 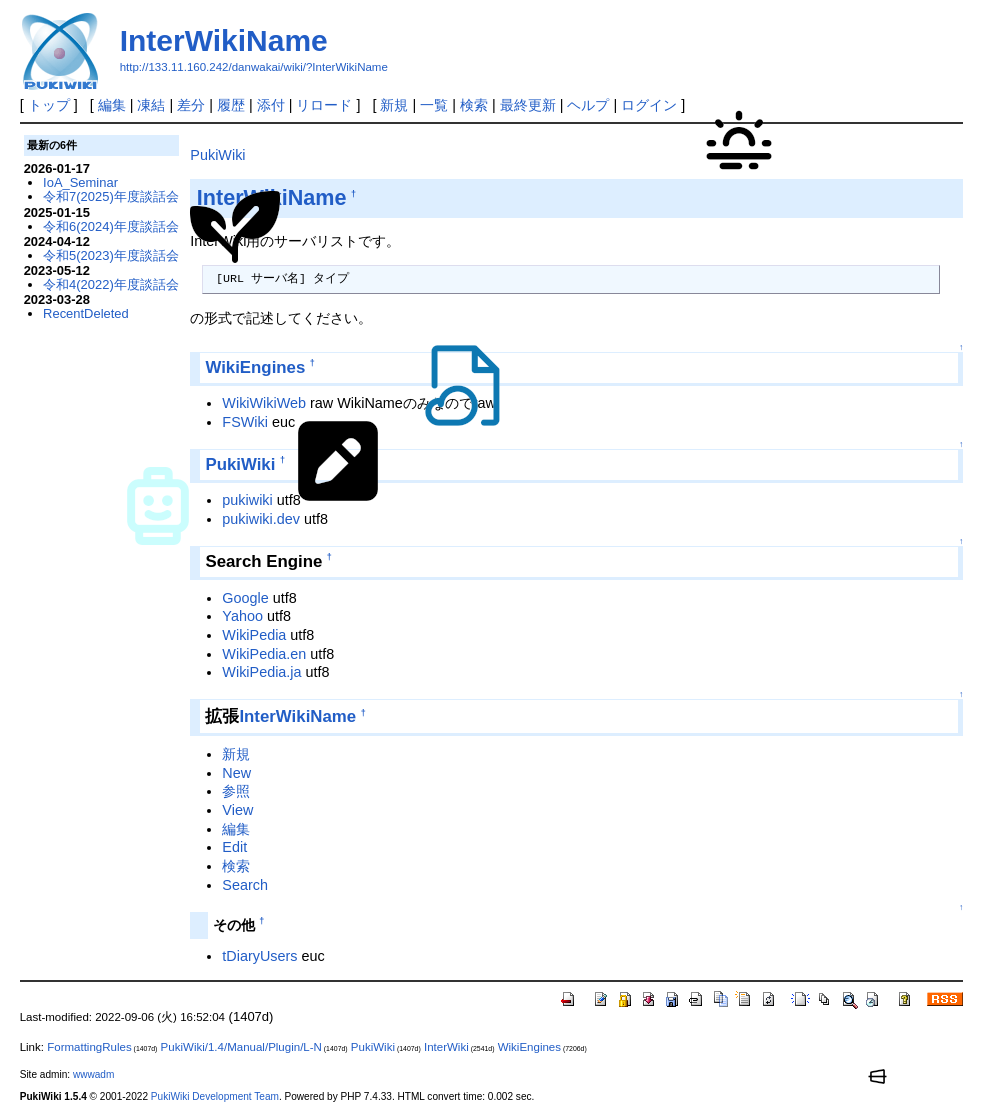 I want to click on access plant care or gardening features, so click(x=235, y=224).